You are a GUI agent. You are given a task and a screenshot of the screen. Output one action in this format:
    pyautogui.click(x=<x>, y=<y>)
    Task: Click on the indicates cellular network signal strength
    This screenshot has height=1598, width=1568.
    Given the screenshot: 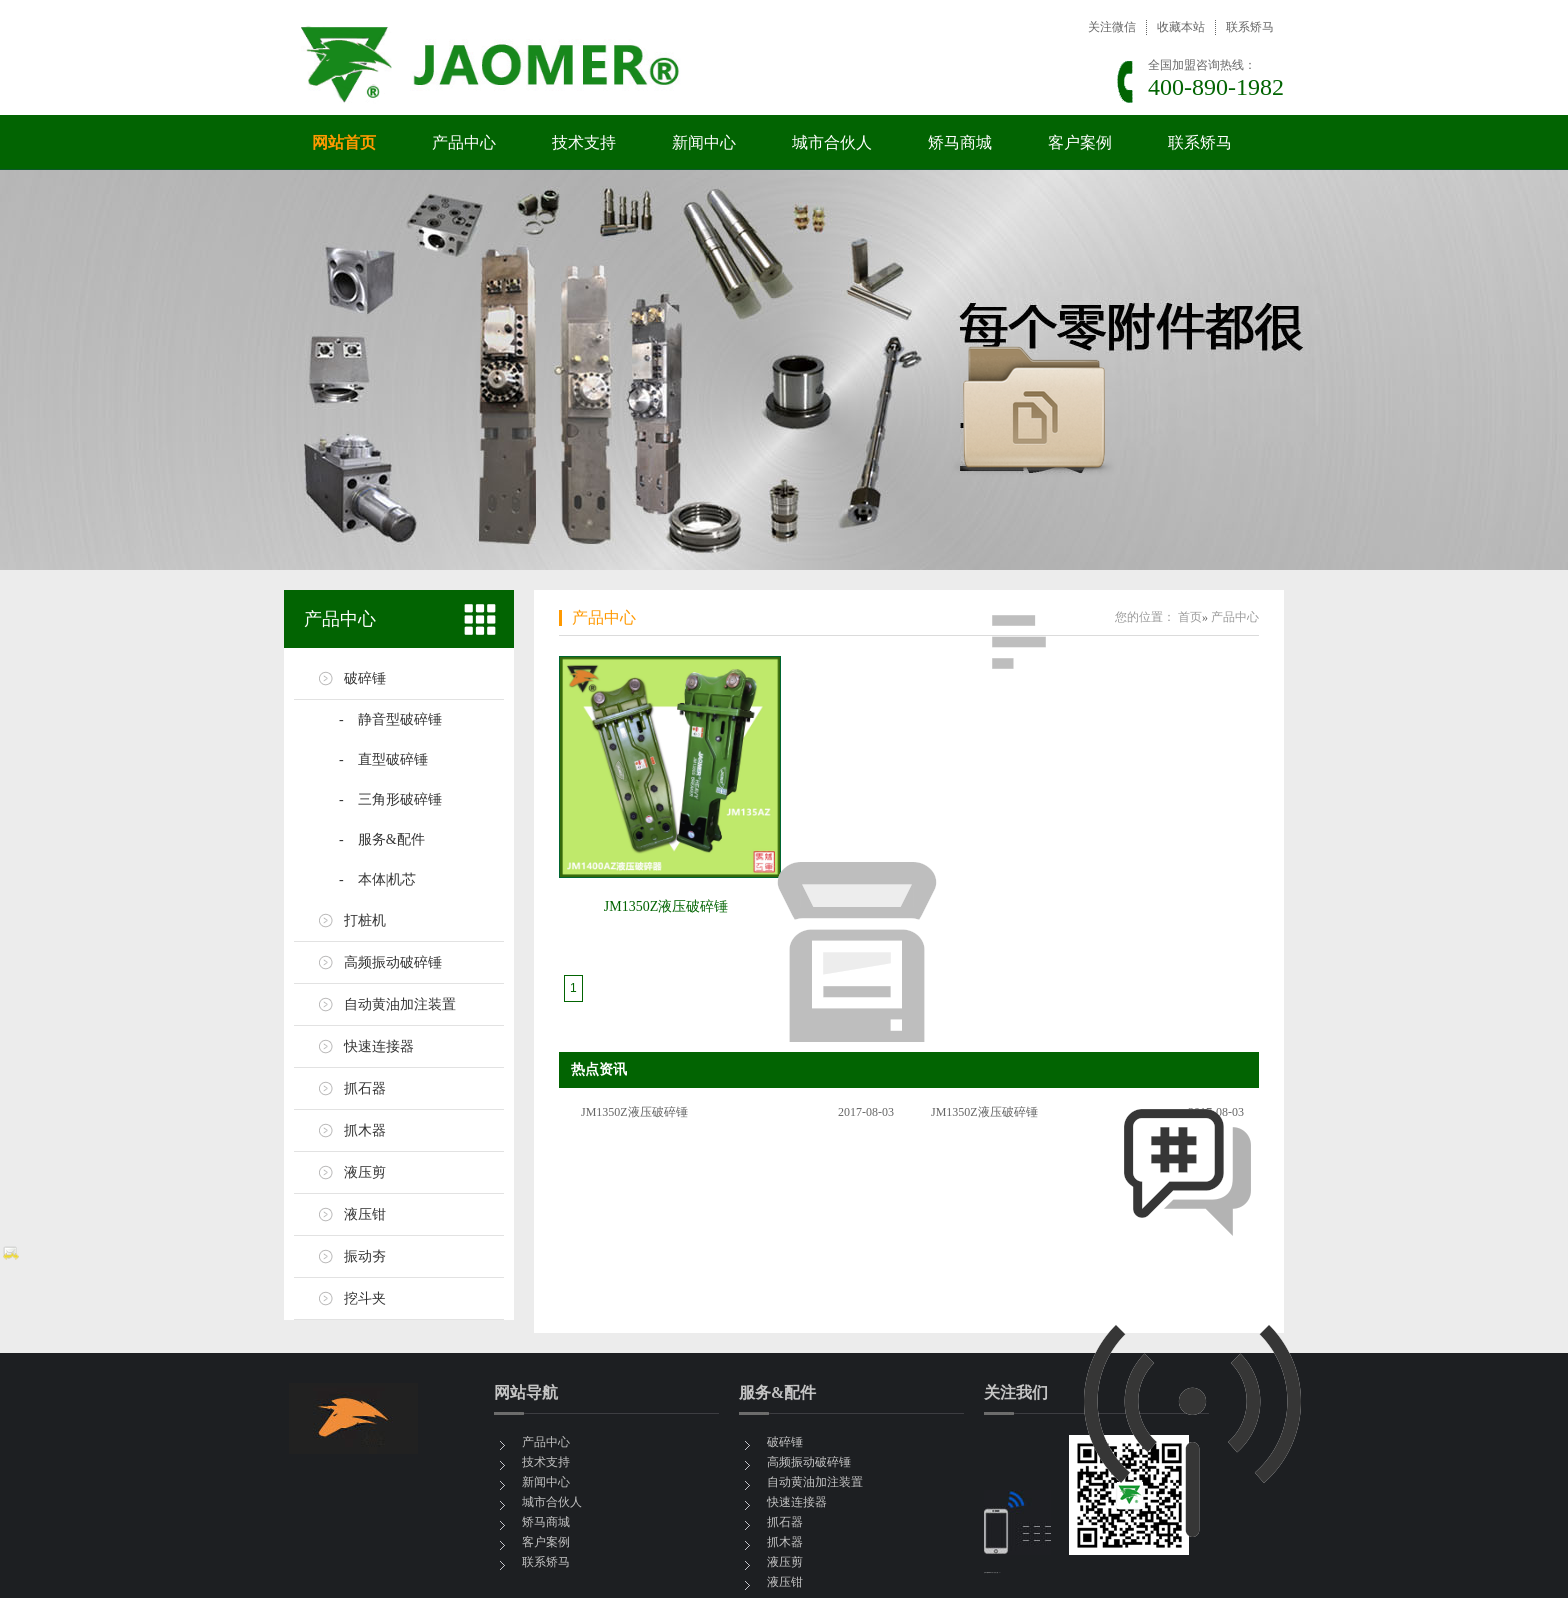 What is the action you would take?
    pyautogui.click(x=1192, y=1428)
    